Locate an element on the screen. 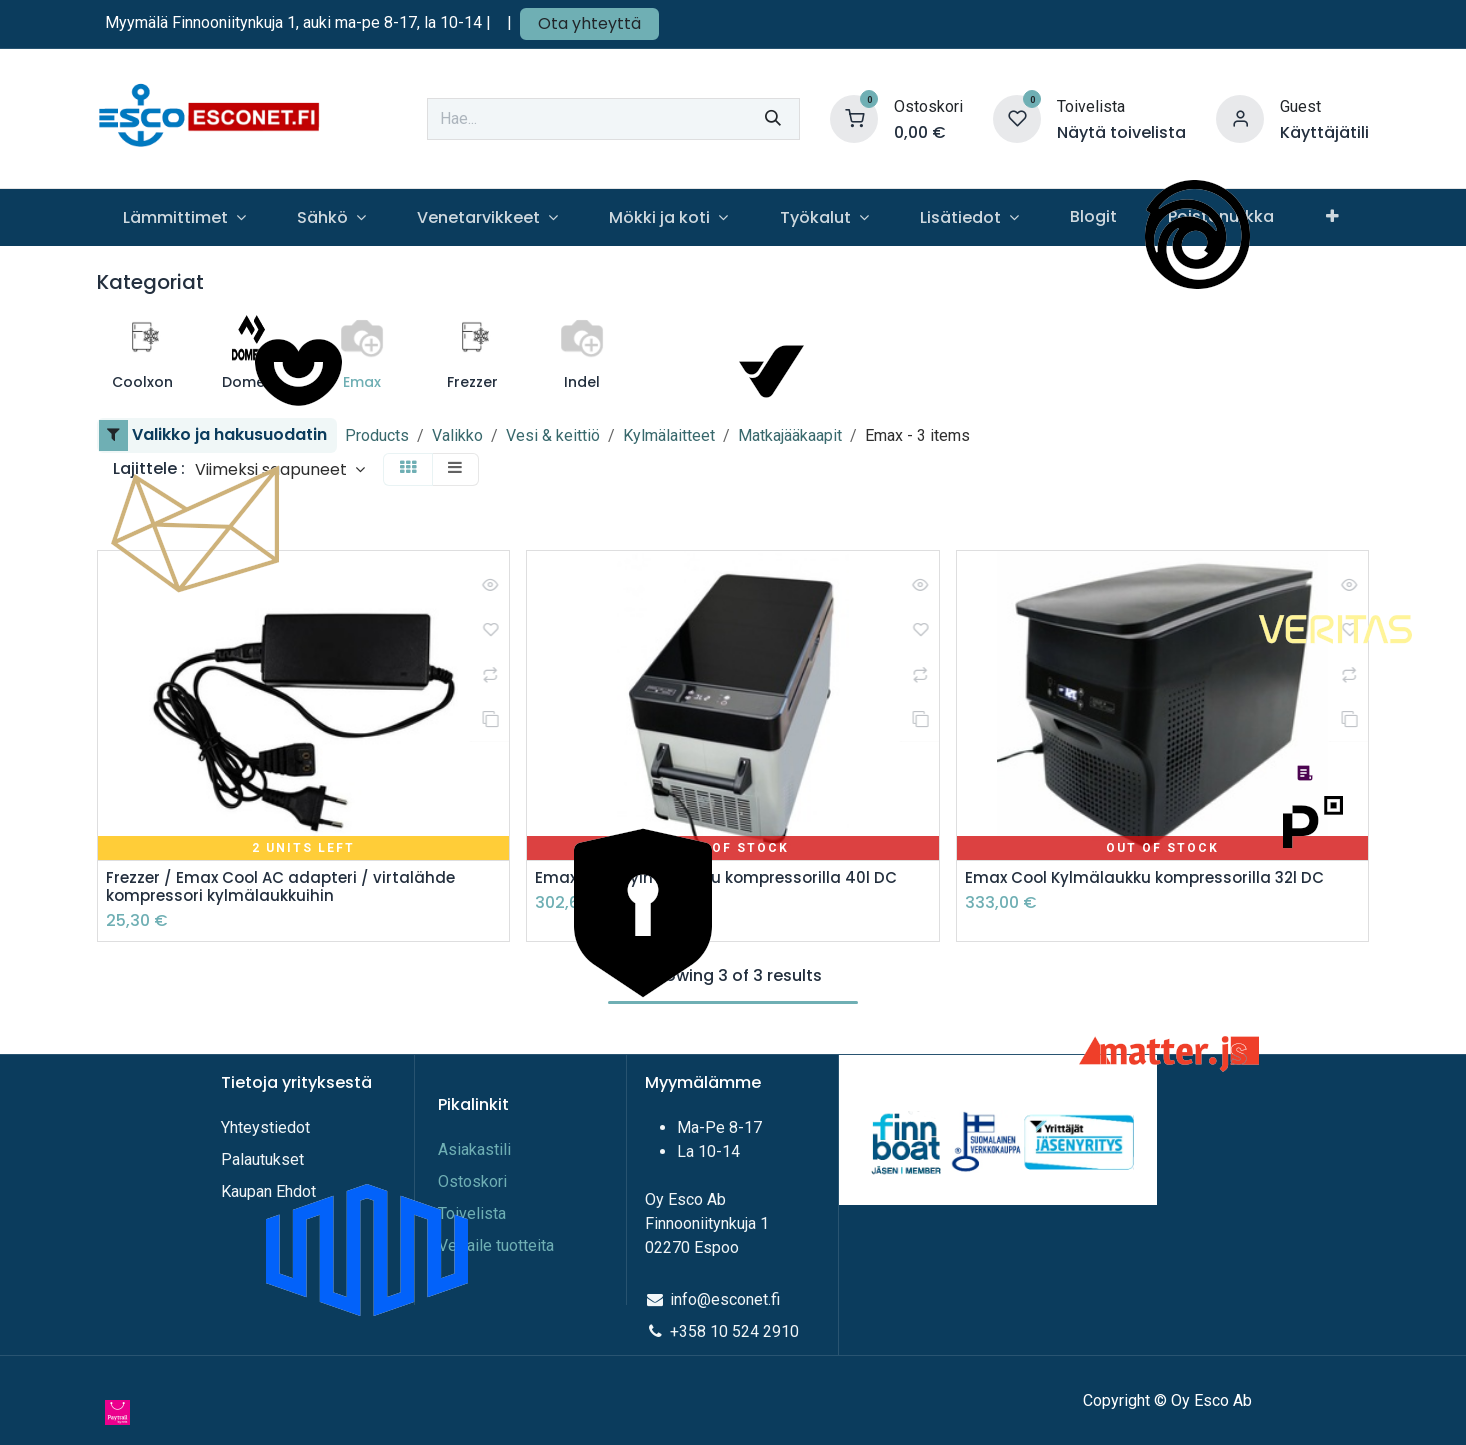  open Ubisoft app or game launcher is located at coordinates (1197, 234).